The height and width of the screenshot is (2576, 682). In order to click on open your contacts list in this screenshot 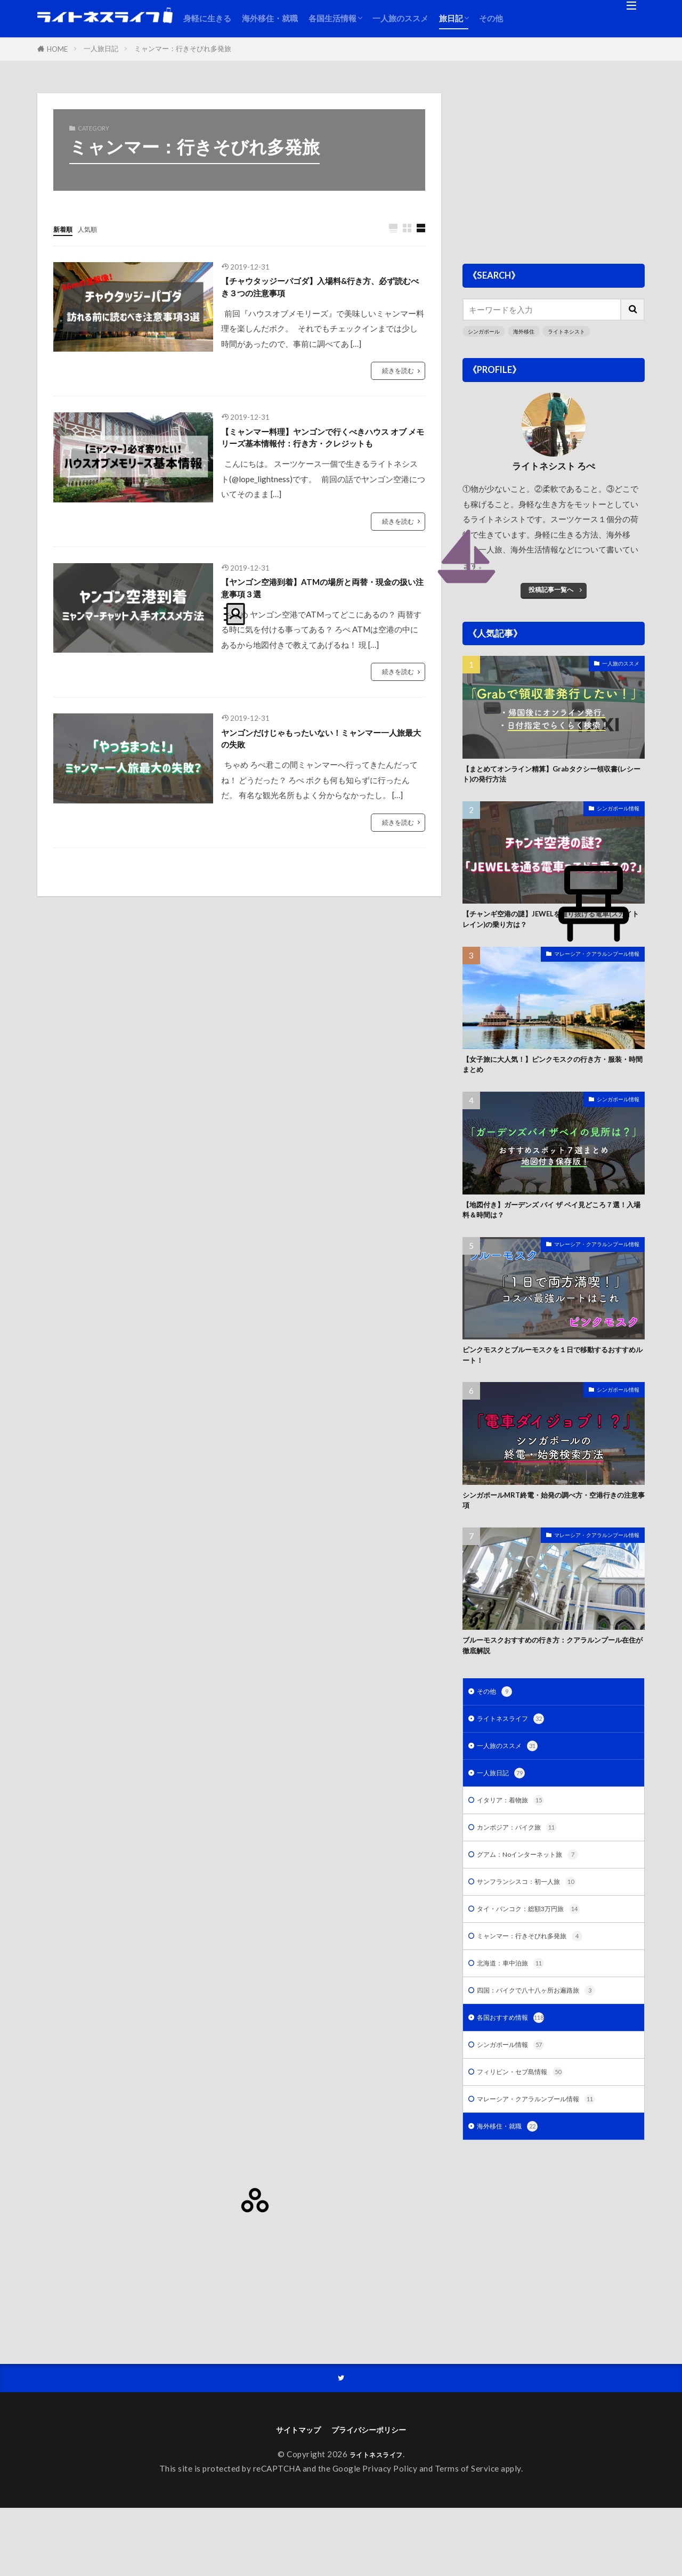, I will do `click(234, 614)`.